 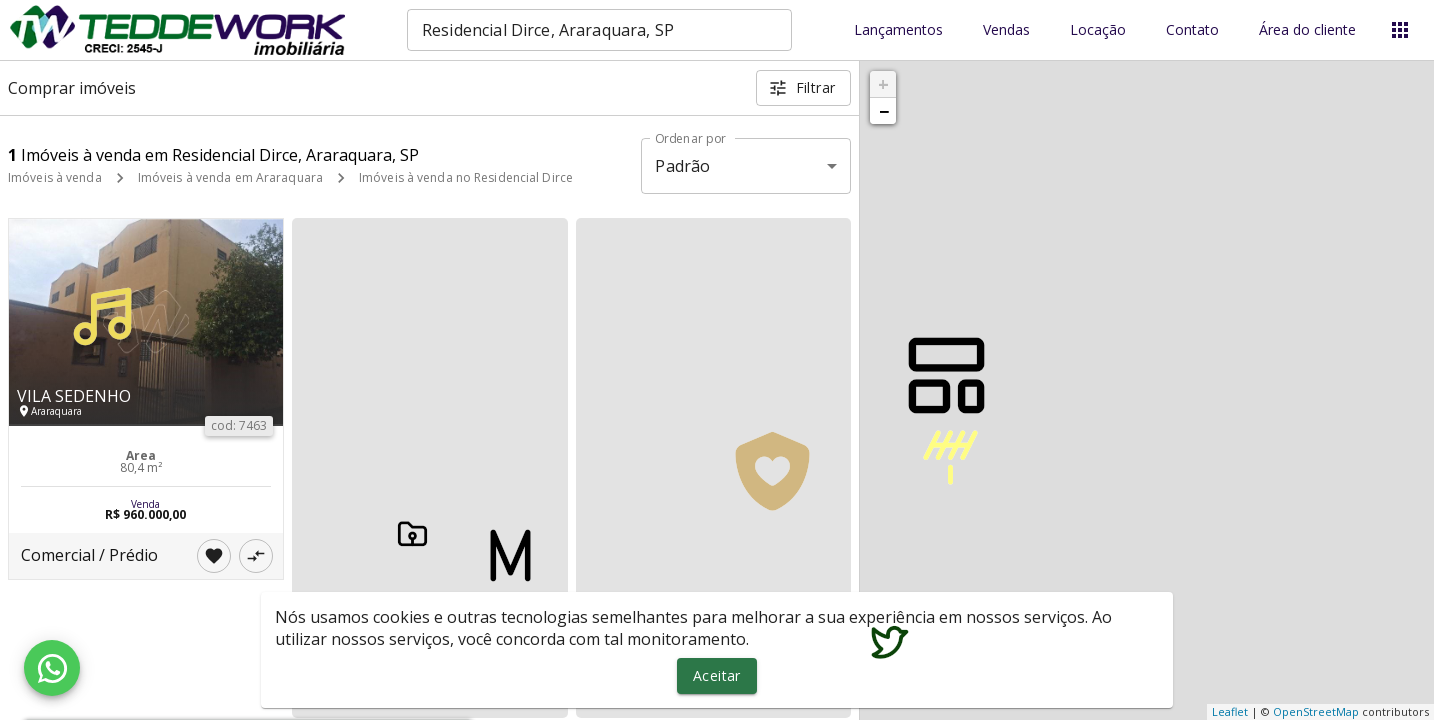 I want to click on indicates a label or category starting with "M", so click(x=510, y=555).